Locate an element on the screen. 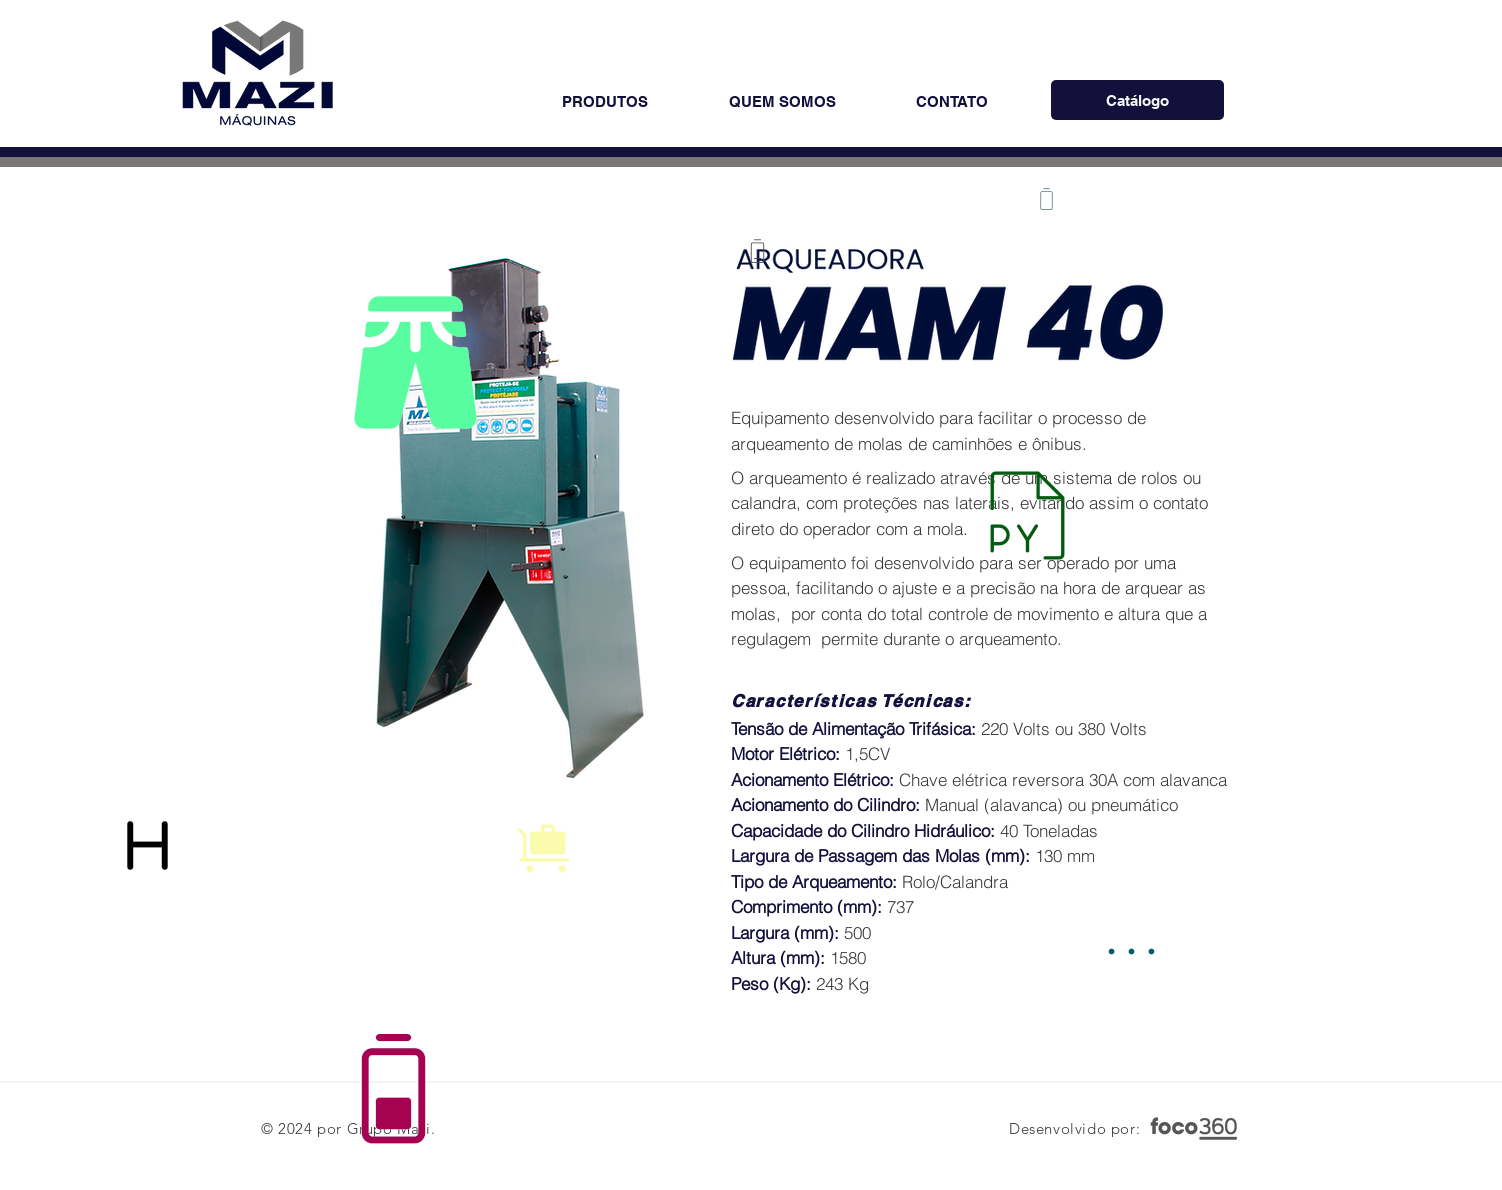 The image size is (1502, 1190). indicates medium battery level is located at coordinates (393, 1090).